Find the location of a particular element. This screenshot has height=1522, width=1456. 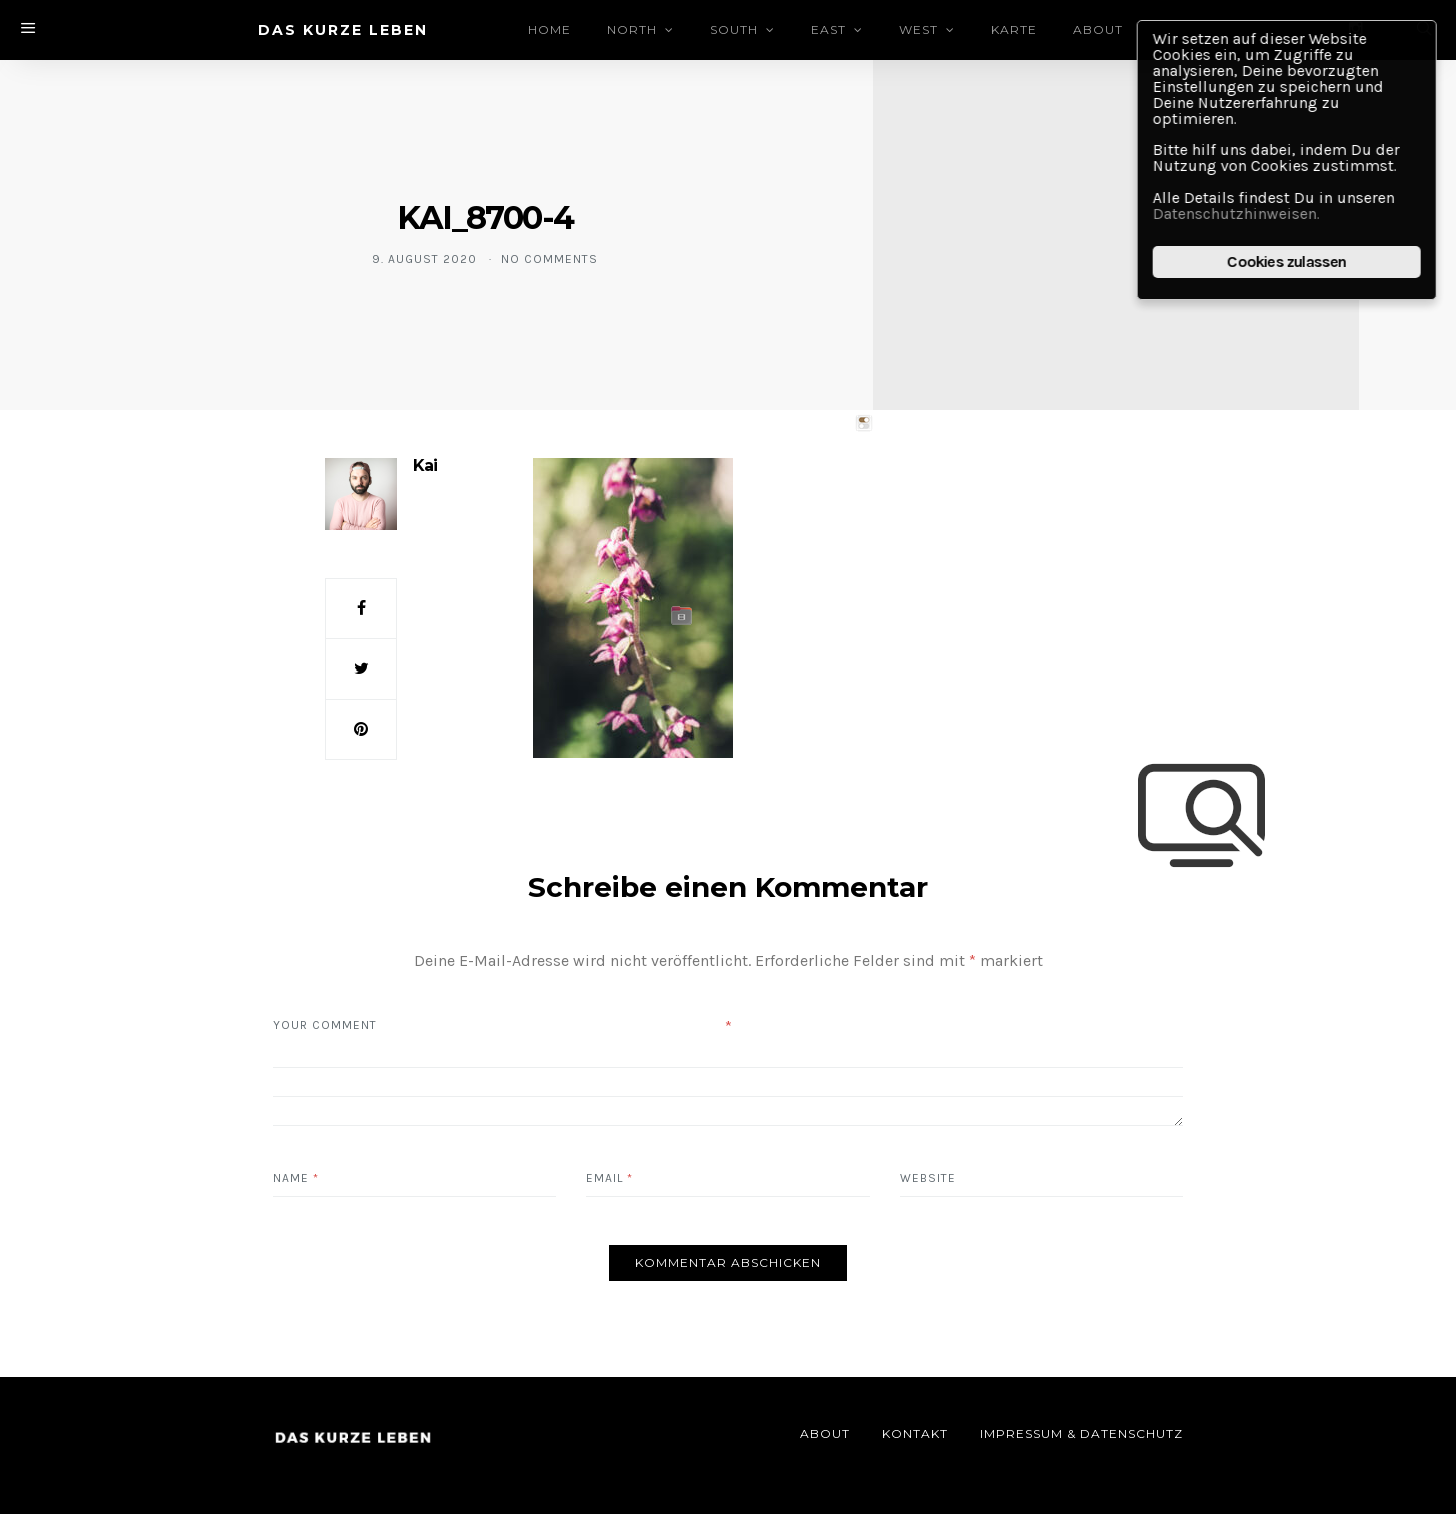

open your videos folder is located at coordinates (681, 615).